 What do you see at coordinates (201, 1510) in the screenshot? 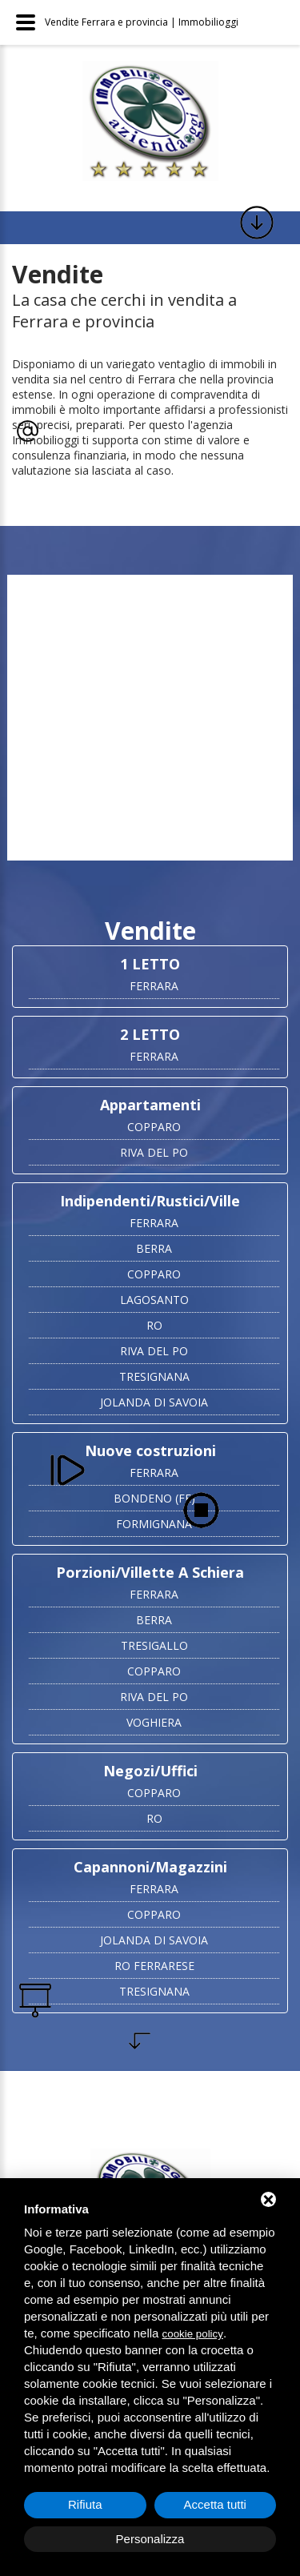
I see `stop media playback` at bounding box center [201, 1510].